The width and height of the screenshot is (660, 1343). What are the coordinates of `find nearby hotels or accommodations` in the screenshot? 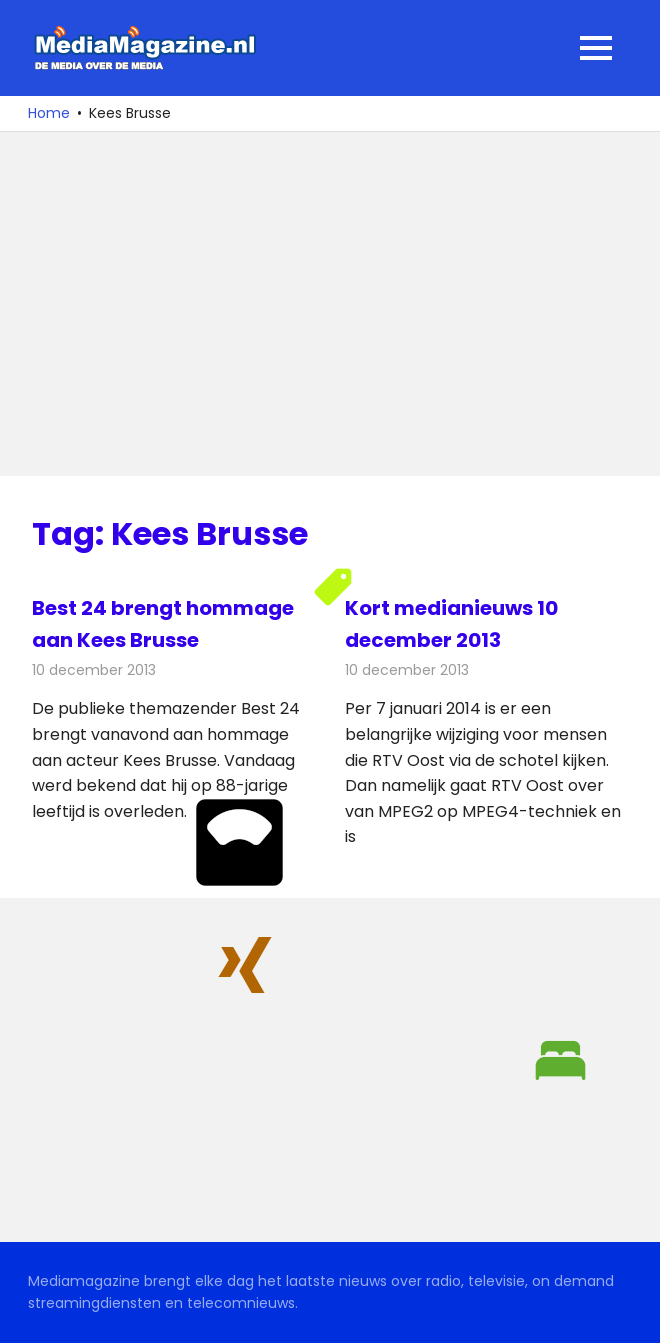 It's located at (560, 1060).